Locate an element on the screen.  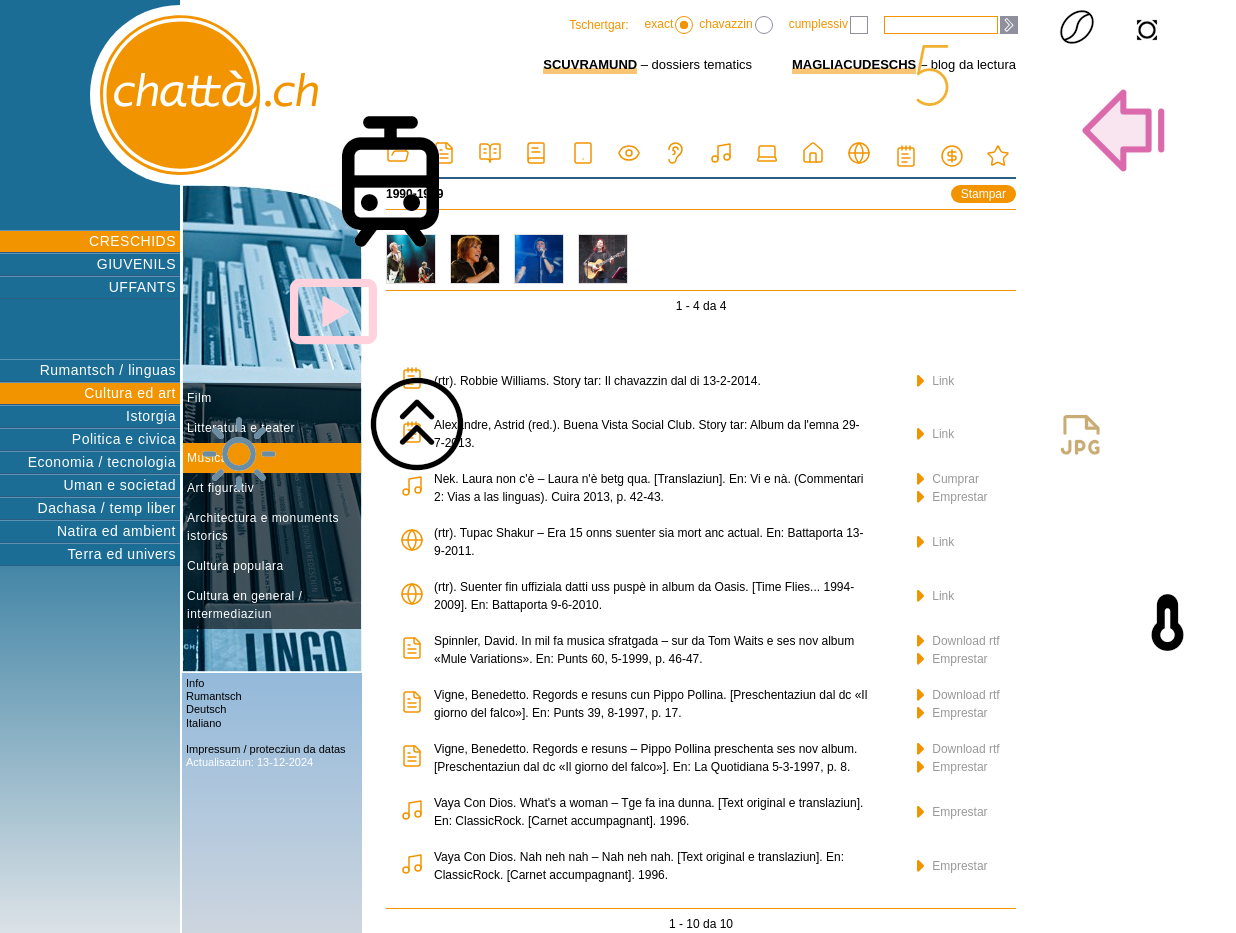
browse coffee-related content or settings is located at coordinates (1077, 27).